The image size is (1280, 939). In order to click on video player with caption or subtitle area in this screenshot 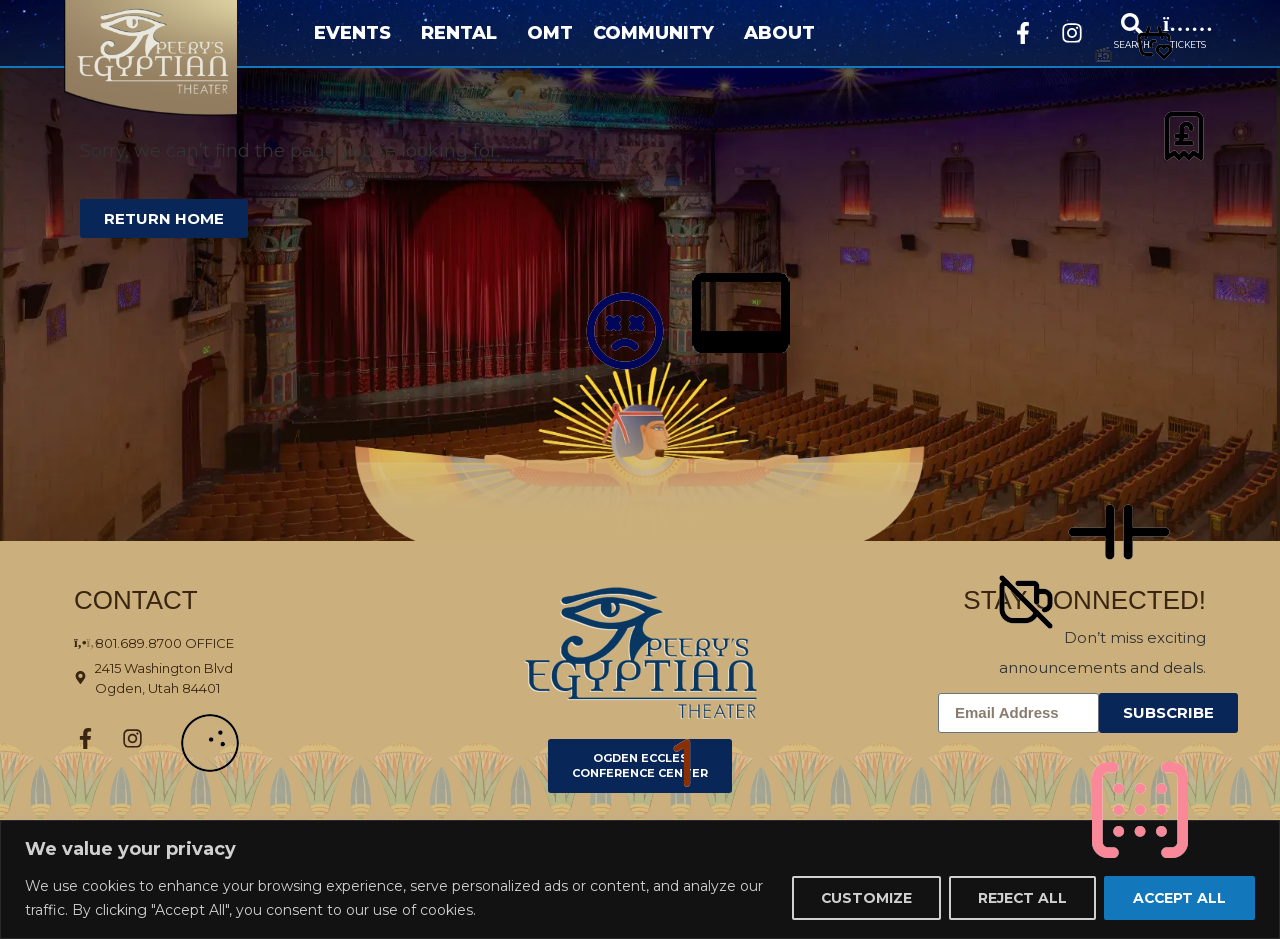, I will do `click(741, 313)`.